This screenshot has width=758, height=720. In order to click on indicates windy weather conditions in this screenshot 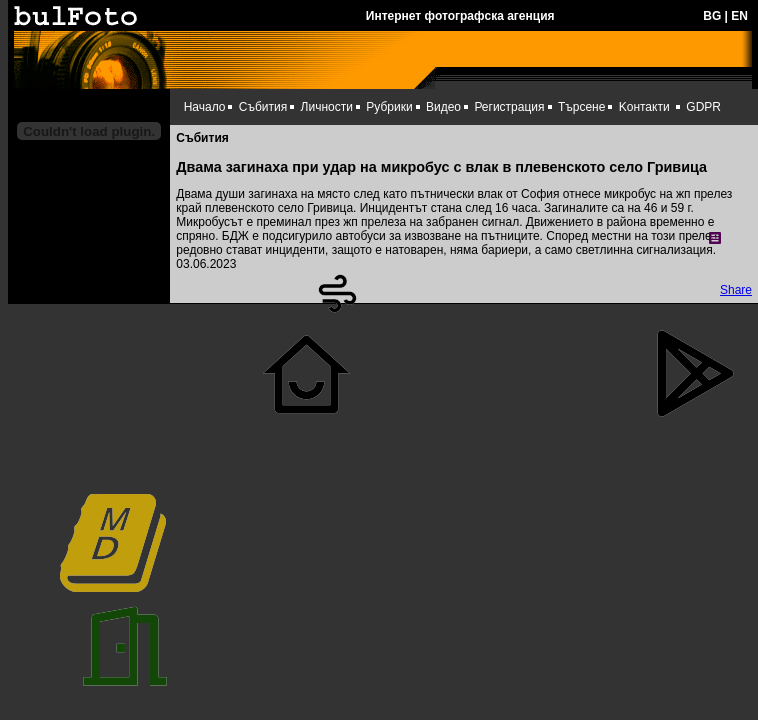, I will do `click(337, 293)`.